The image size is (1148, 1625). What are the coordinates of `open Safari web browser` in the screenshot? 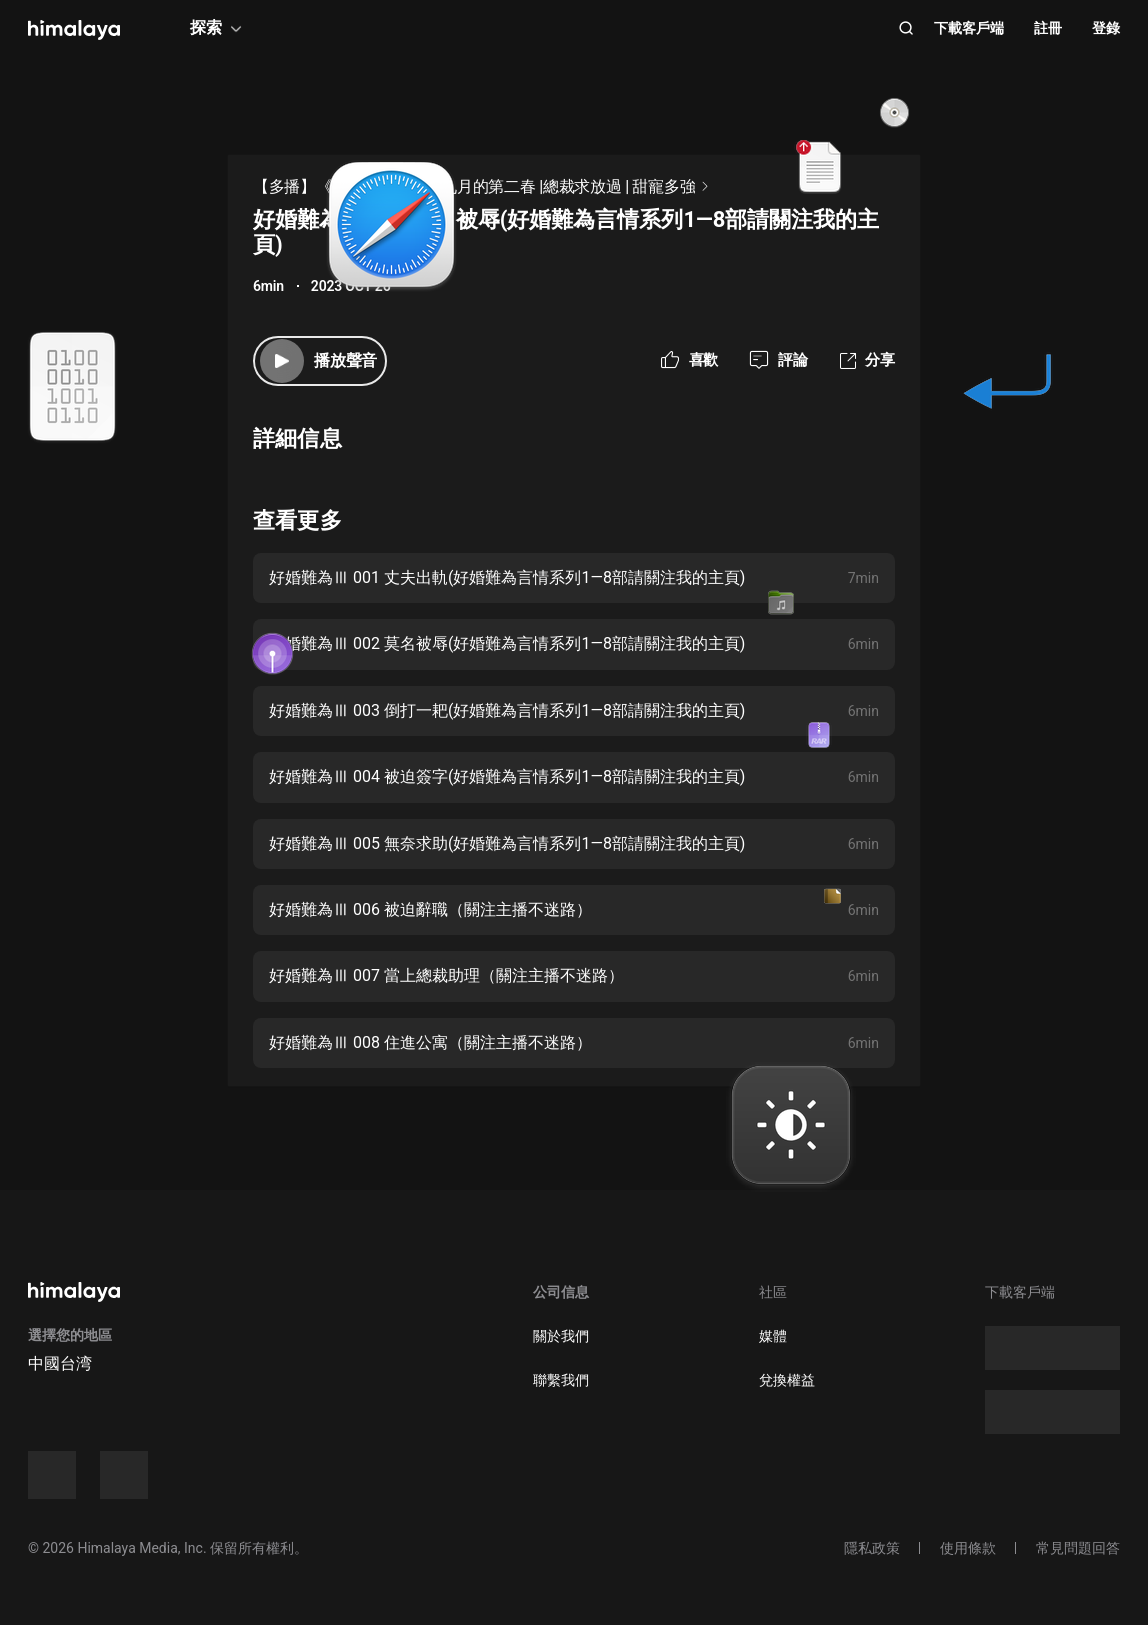 It's located at (391, 224).